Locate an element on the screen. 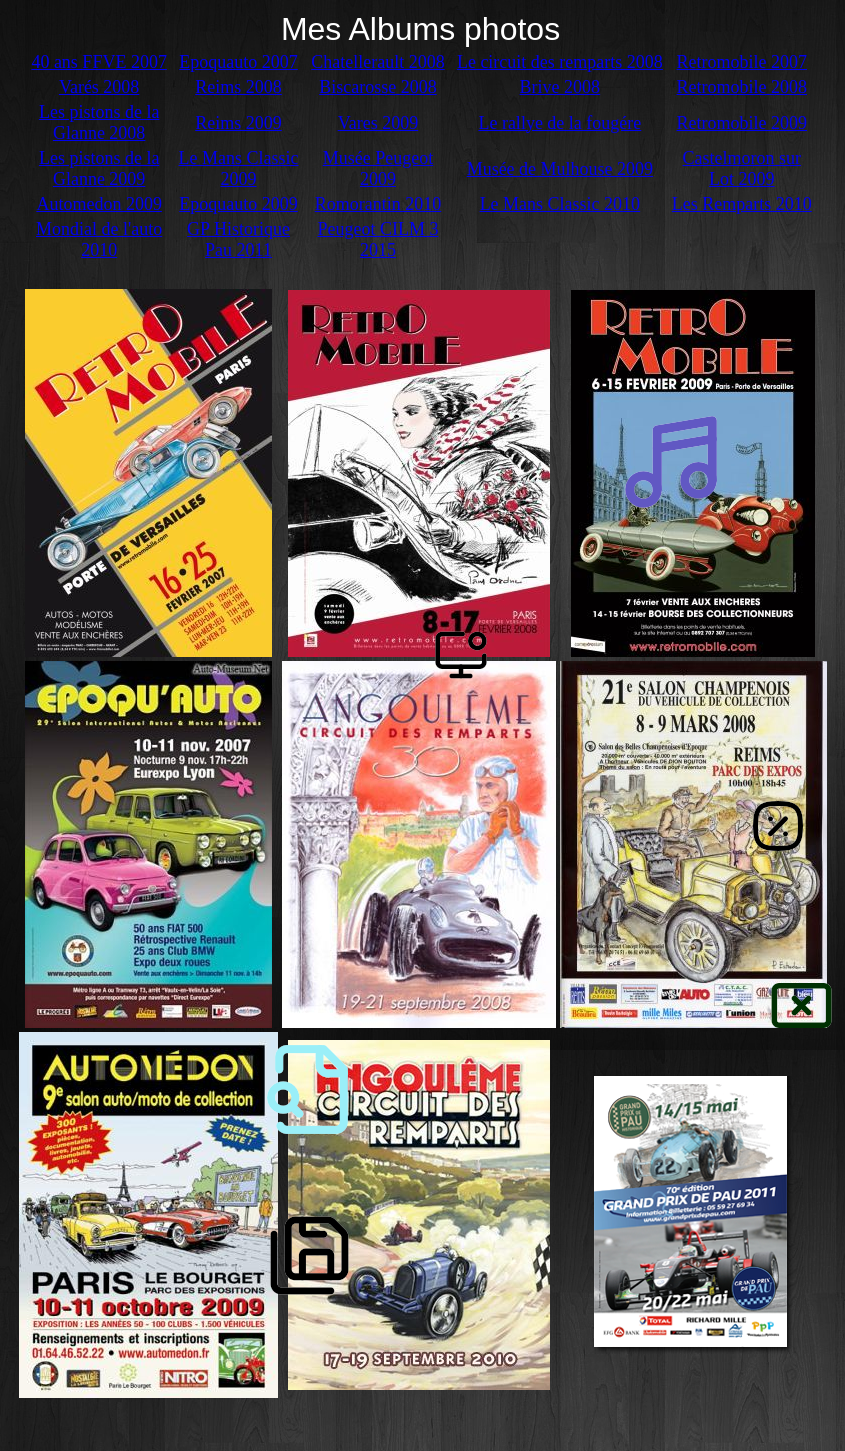 This screenshot has width=845, height=1451. access music library or audio files is located at coordinates (671, 462).